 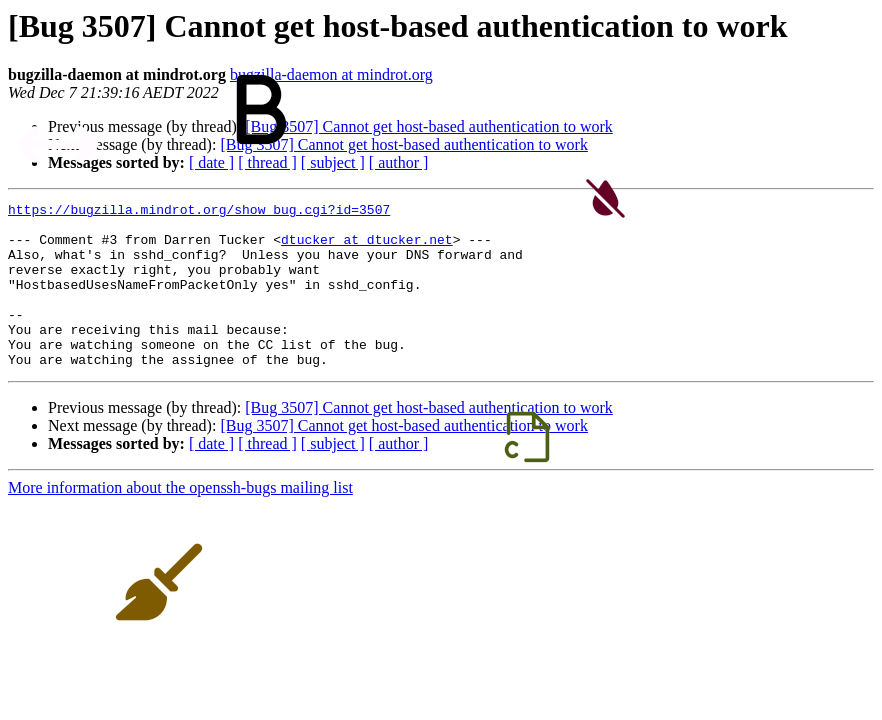 I want to click on adjust width or resize horizontally, so click(x=57, y=144).